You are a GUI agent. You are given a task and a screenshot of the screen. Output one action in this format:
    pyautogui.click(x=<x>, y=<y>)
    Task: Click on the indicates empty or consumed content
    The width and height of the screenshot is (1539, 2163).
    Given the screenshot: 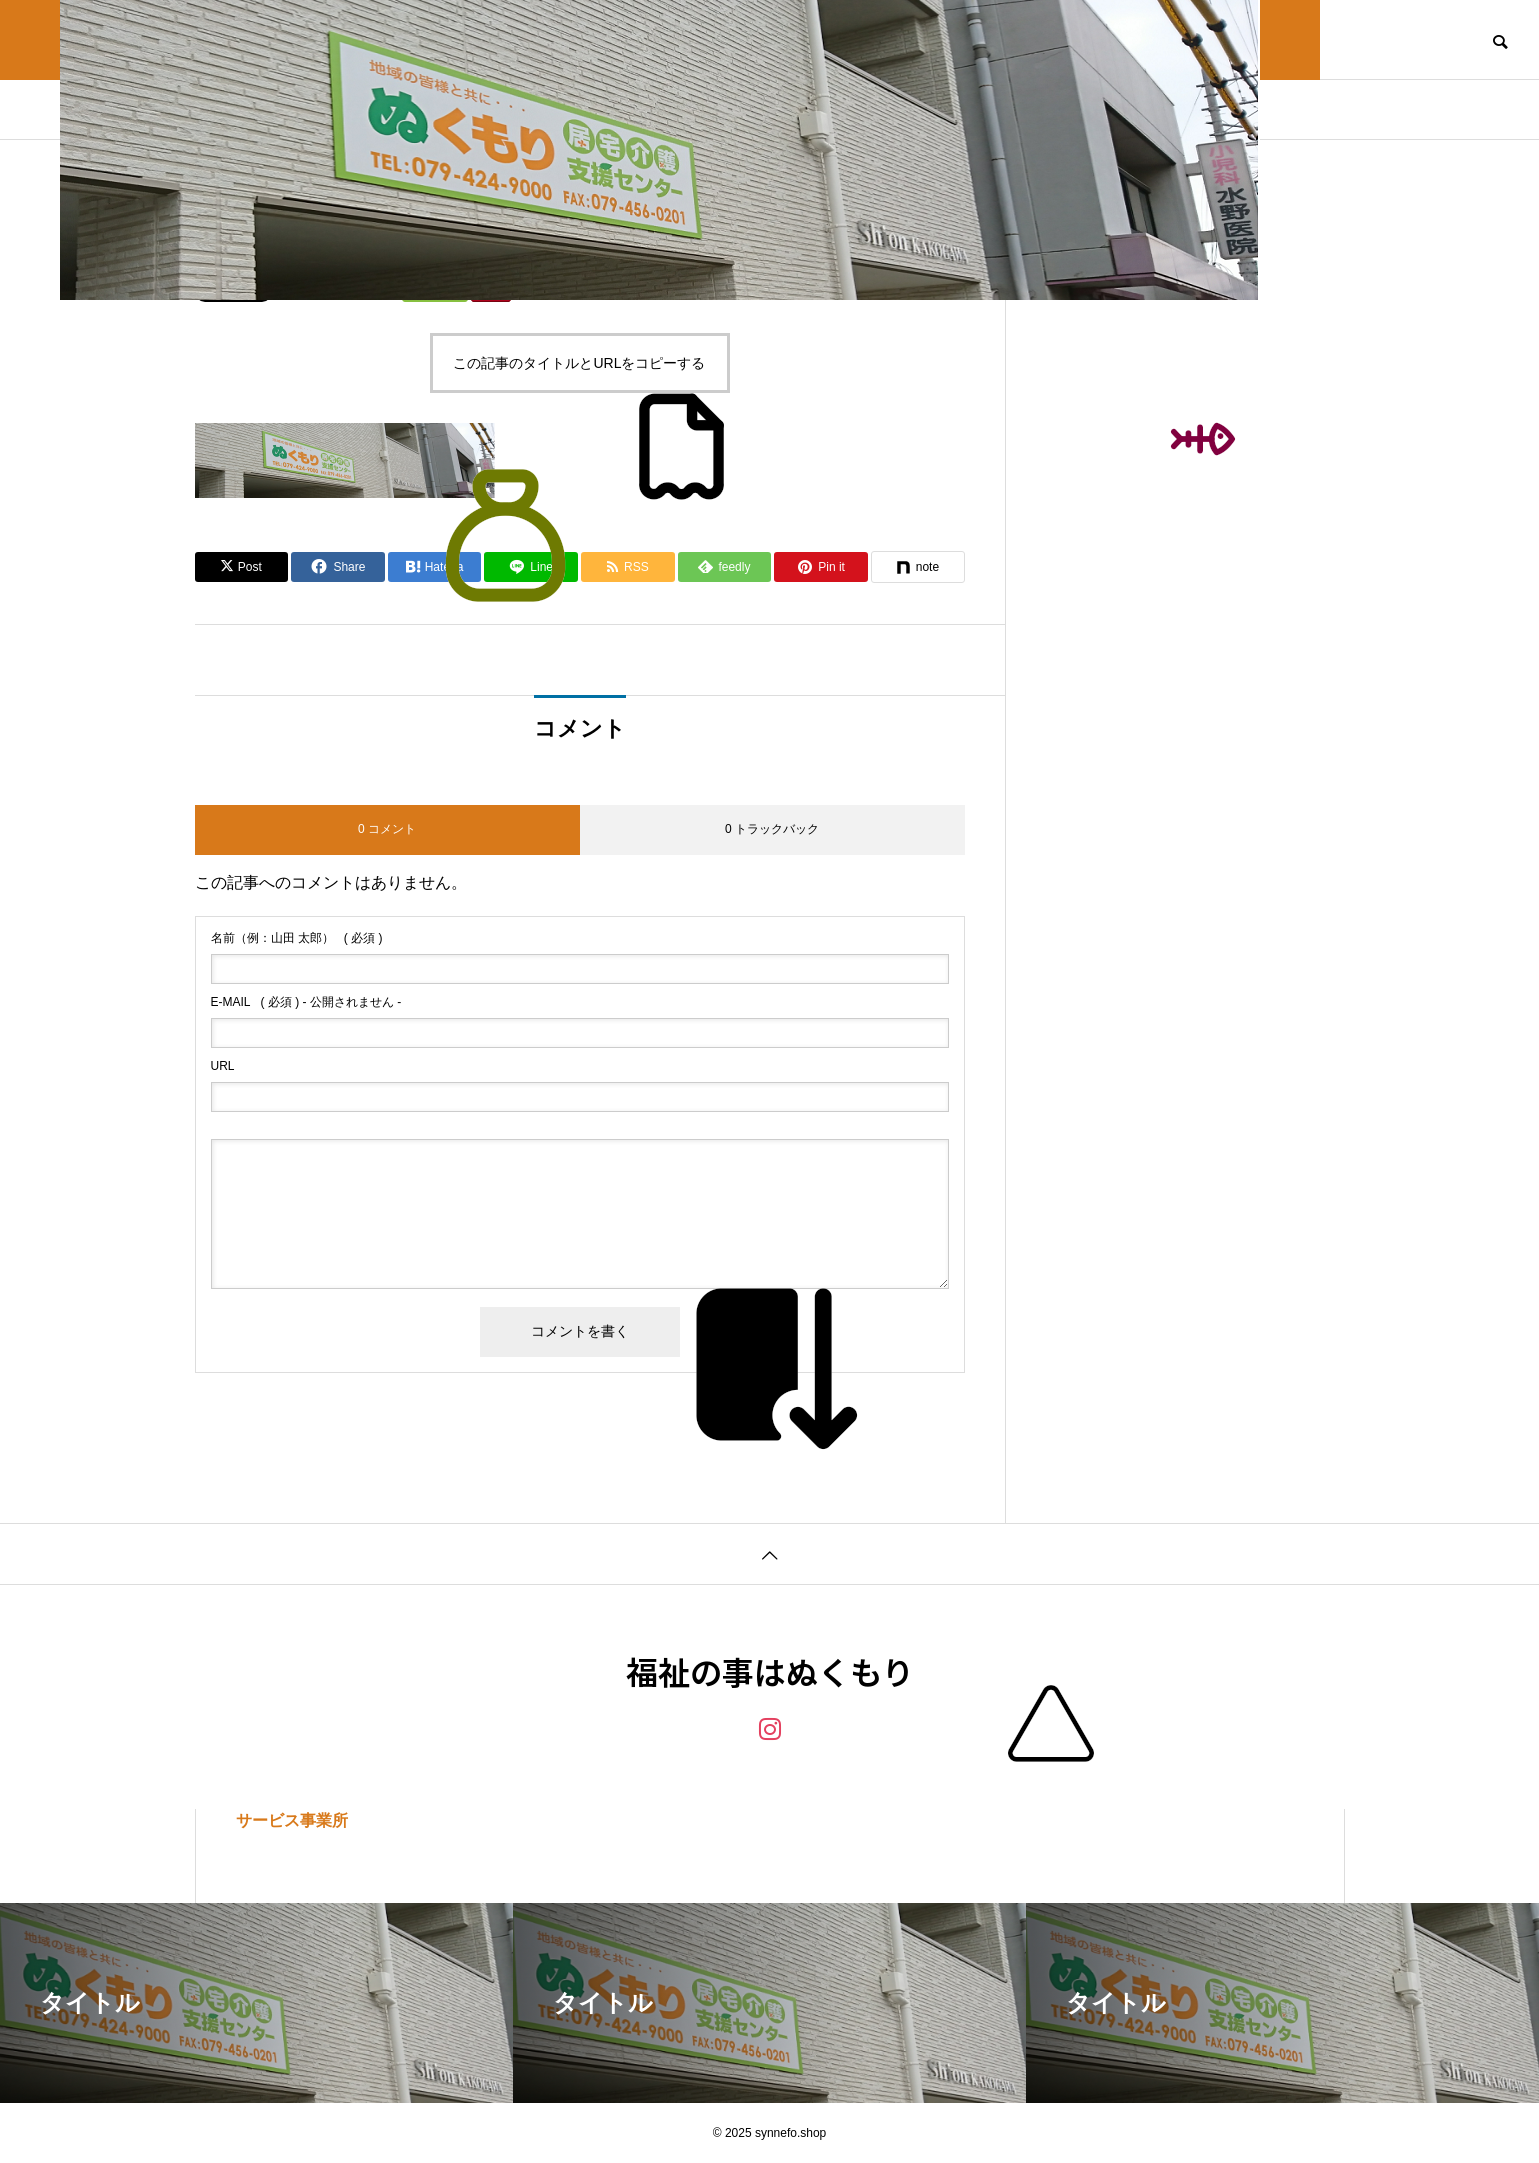 What is the action you would take?
    pyautogui.click(x=1203, y=439)
    